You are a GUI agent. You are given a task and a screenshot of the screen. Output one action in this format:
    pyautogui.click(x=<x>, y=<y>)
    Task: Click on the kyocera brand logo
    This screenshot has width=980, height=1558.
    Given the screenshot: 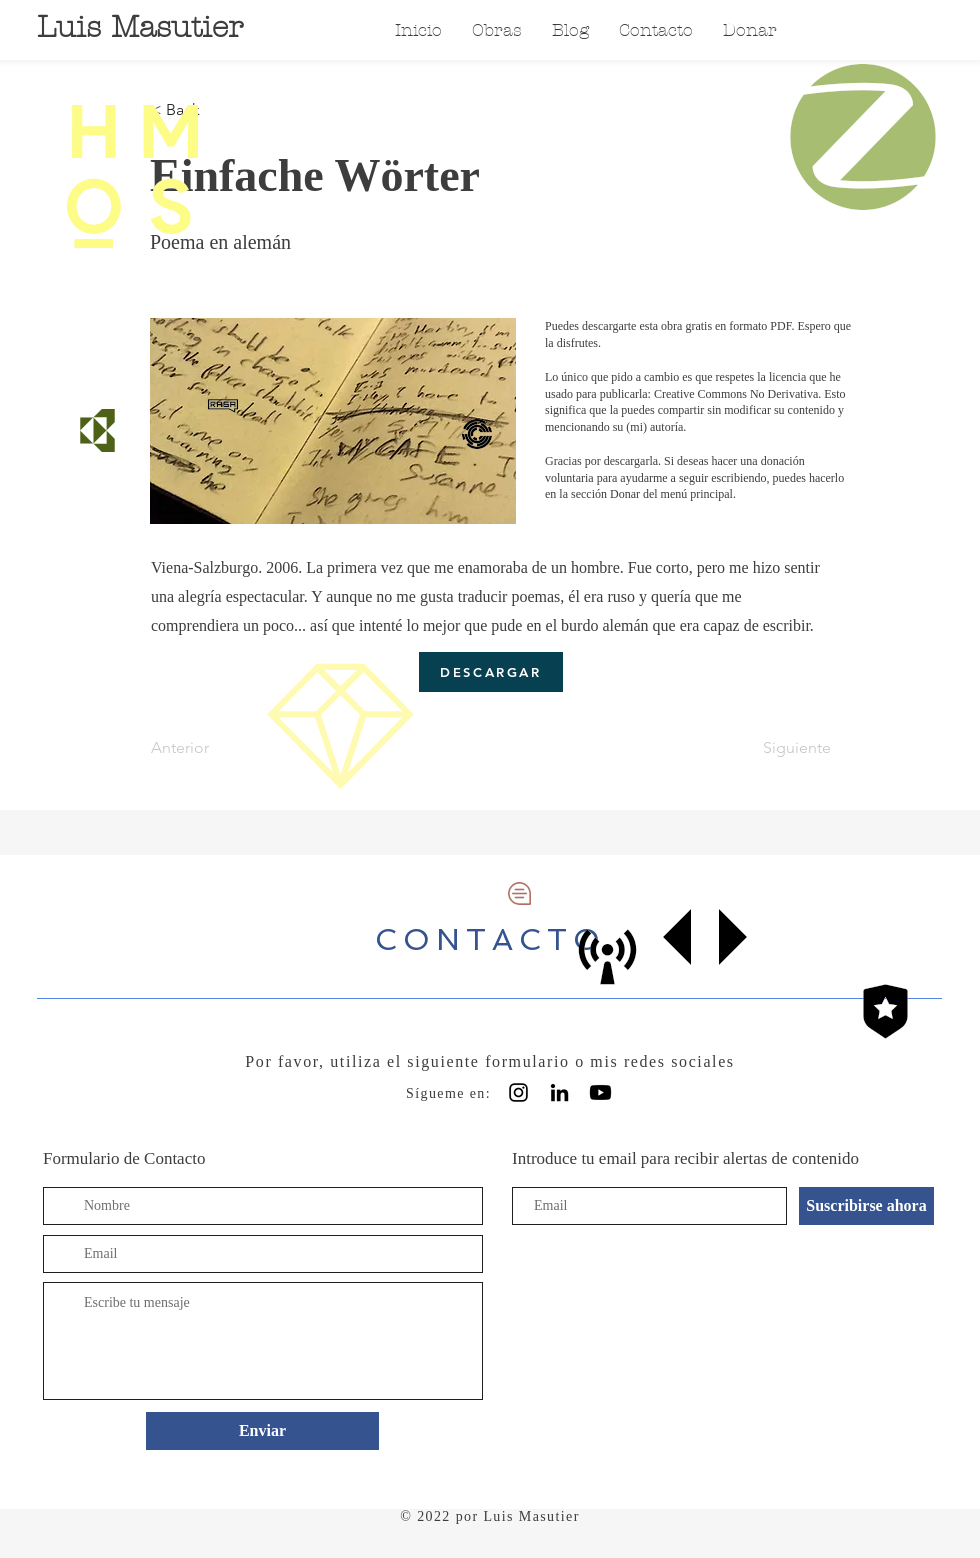 What is the action you would take?
    pyautogui.click(x=97, y=430)
    